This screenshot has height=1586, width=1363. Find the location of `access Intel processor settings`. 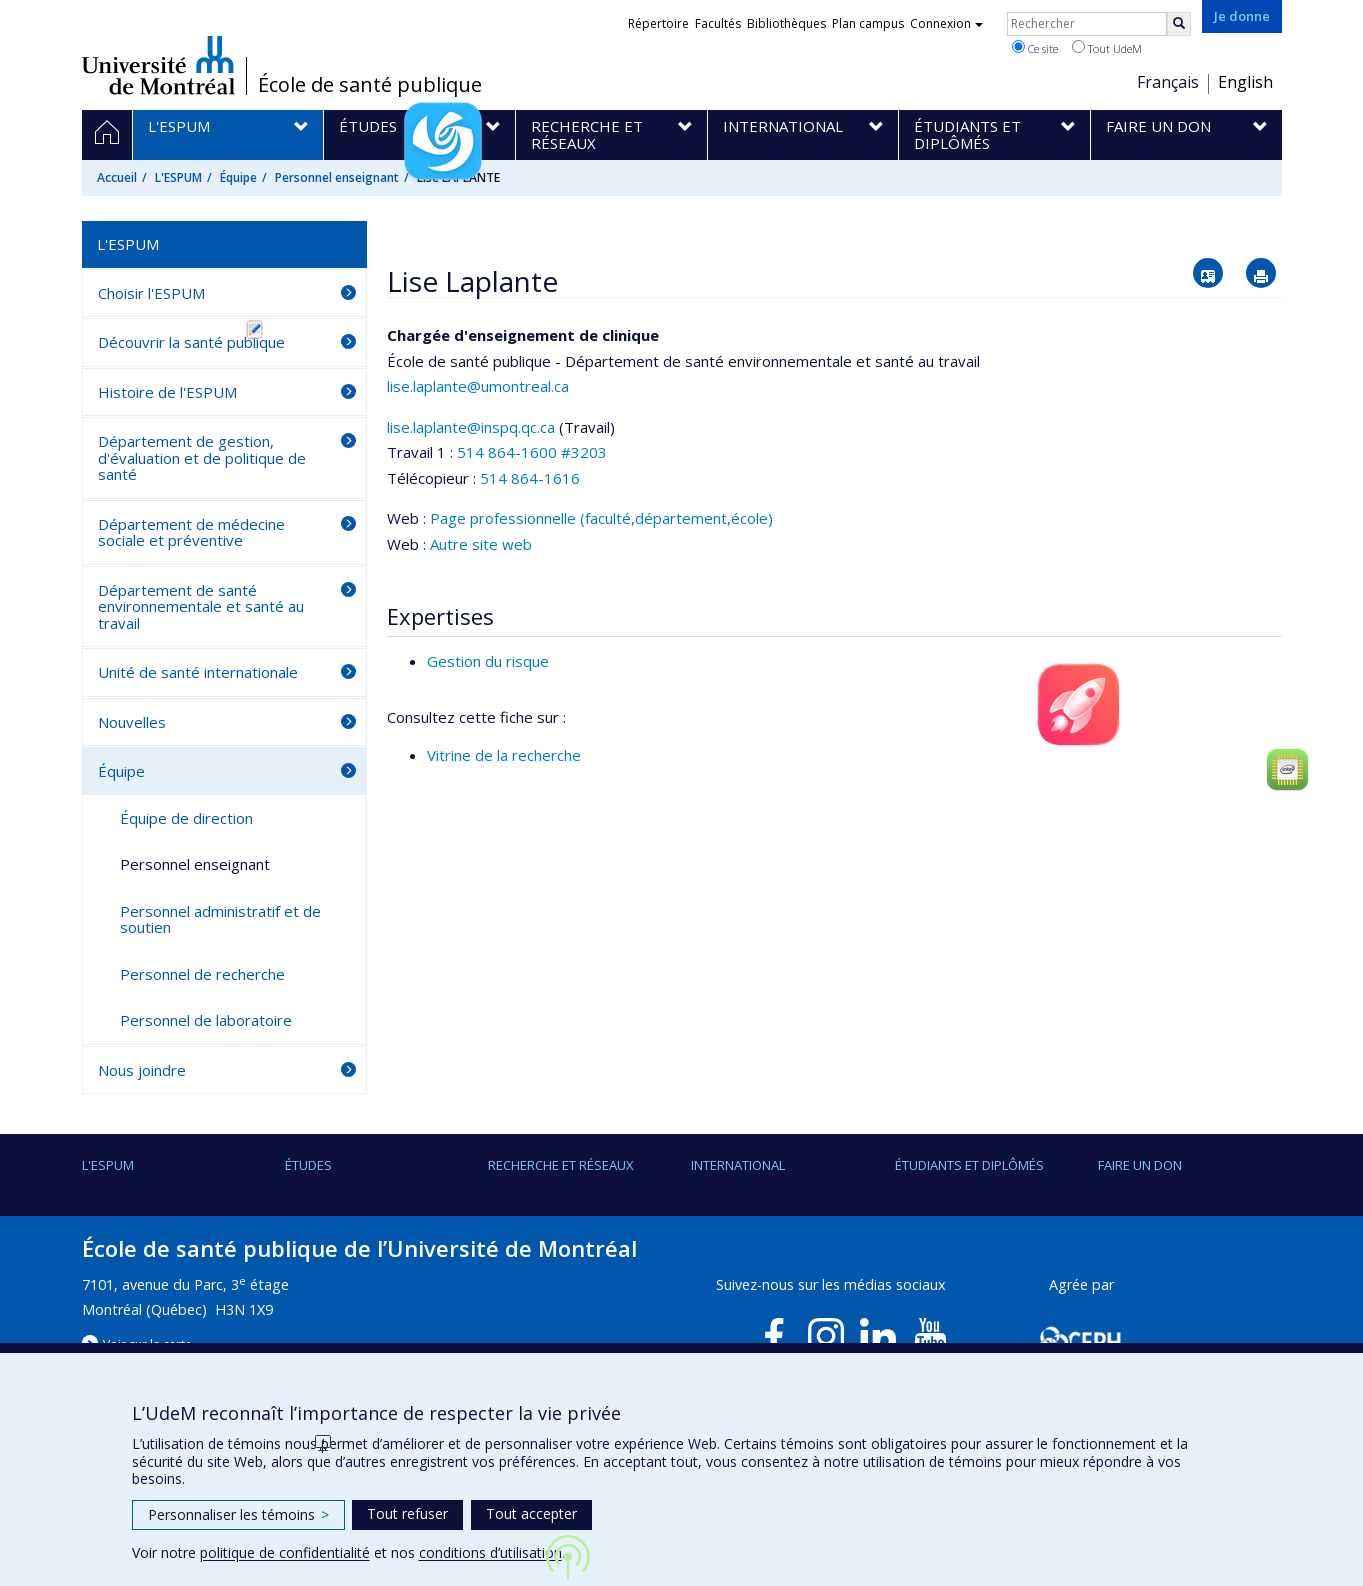

access Intel processor settings is located at coordinates (1287, 769).